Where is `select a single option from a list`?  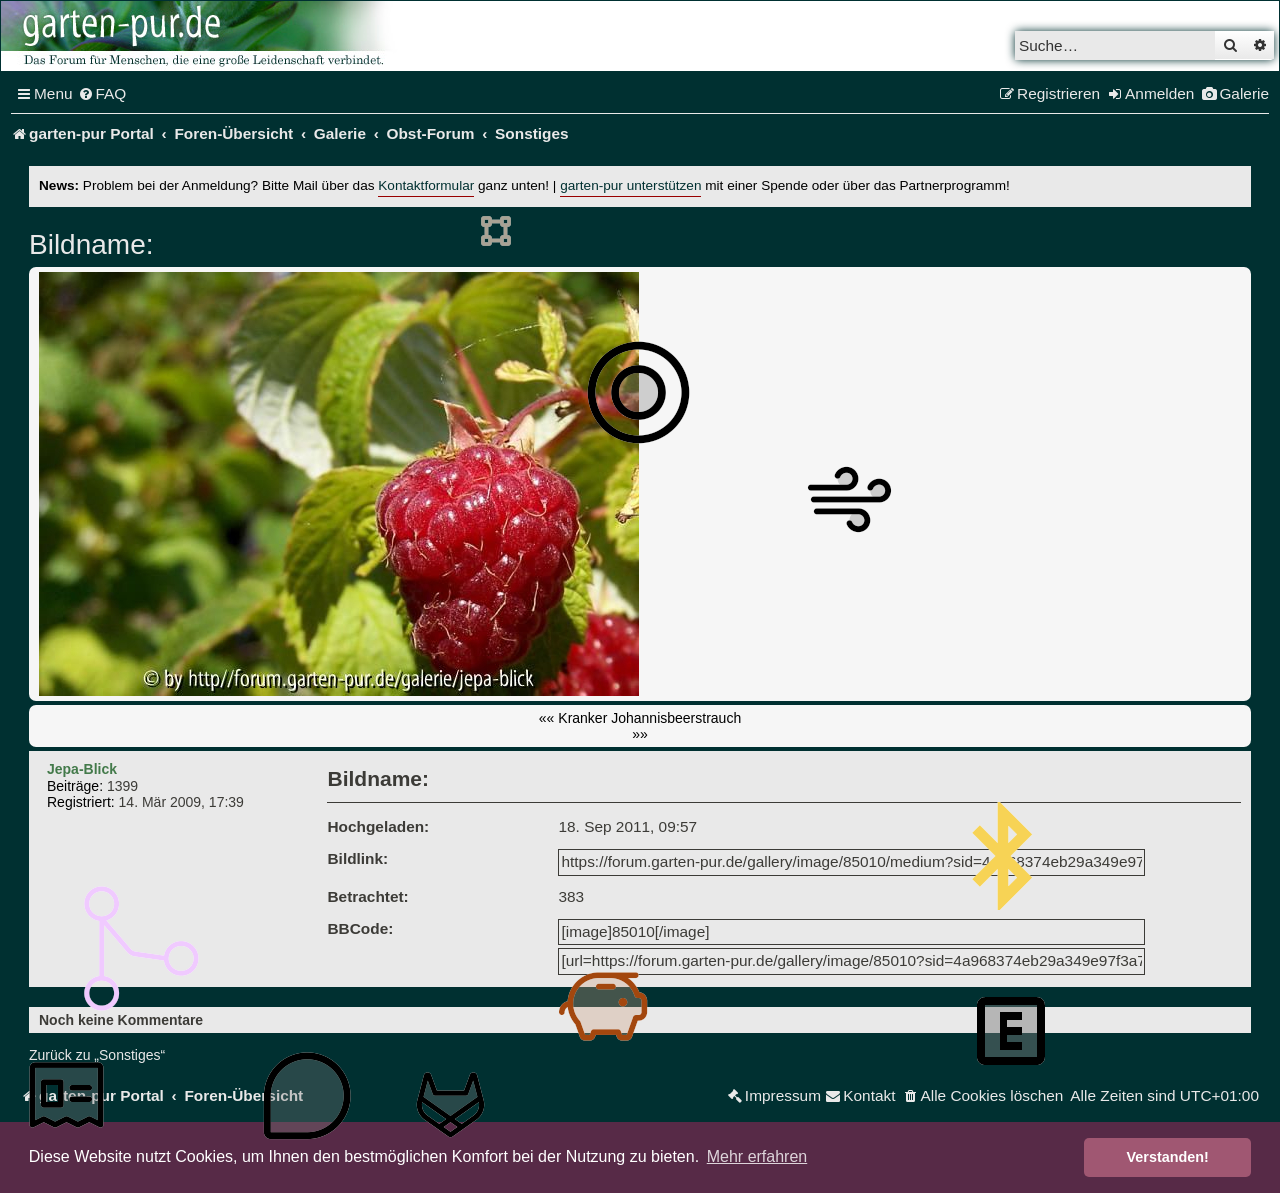 select a single option from a list is located at coordinates (638, 392).